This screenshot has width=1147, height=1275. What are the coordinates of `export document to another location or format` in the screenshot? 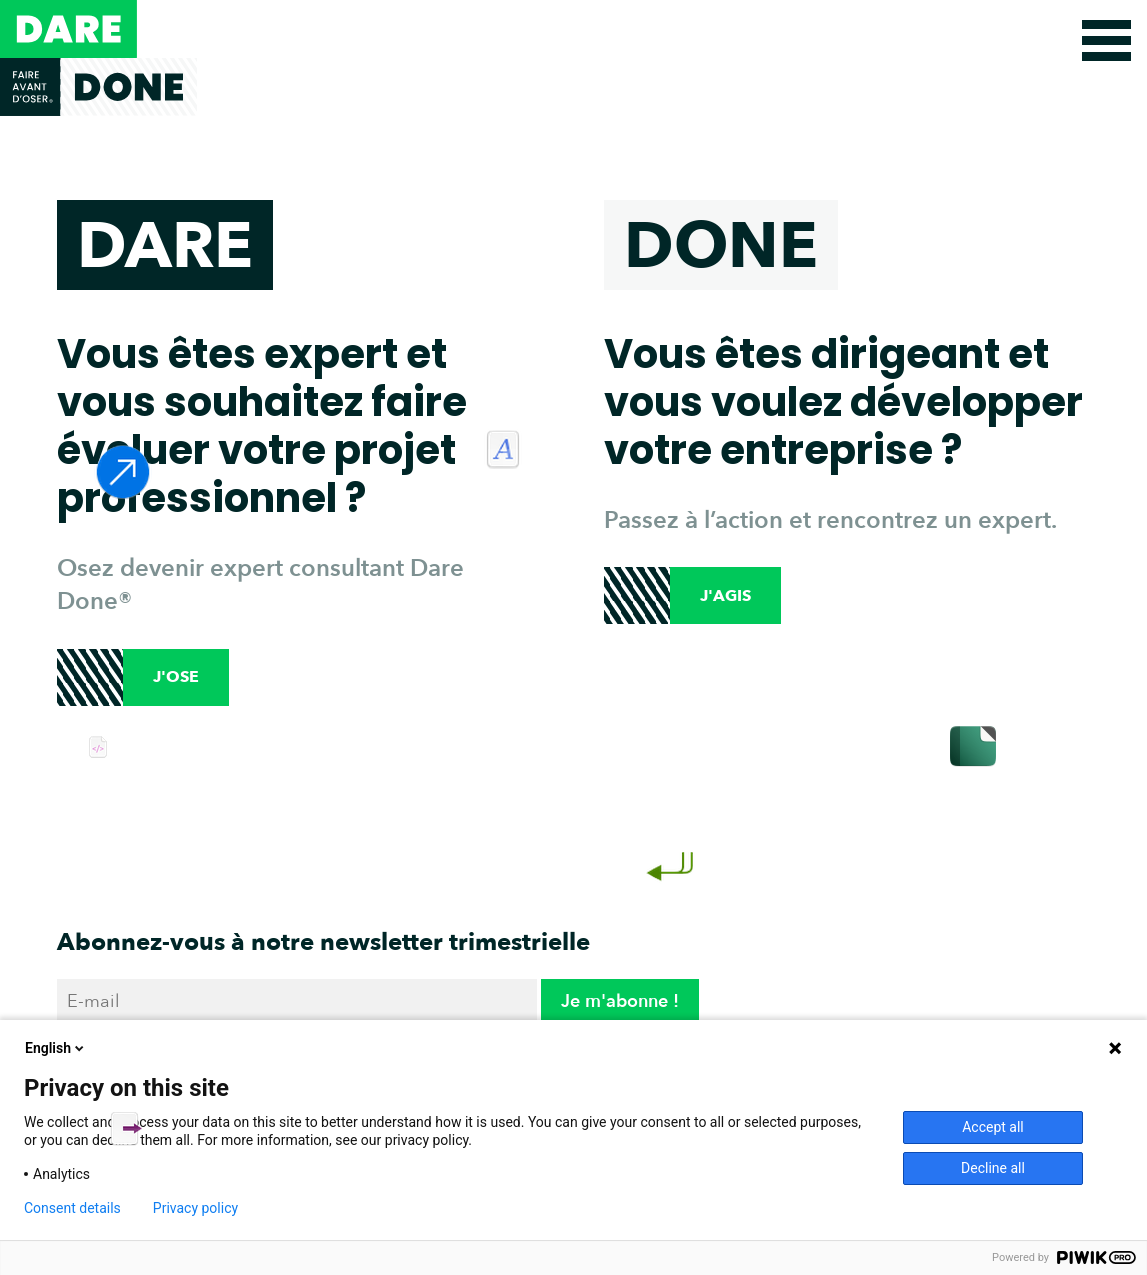 It's located at (124, 1128).